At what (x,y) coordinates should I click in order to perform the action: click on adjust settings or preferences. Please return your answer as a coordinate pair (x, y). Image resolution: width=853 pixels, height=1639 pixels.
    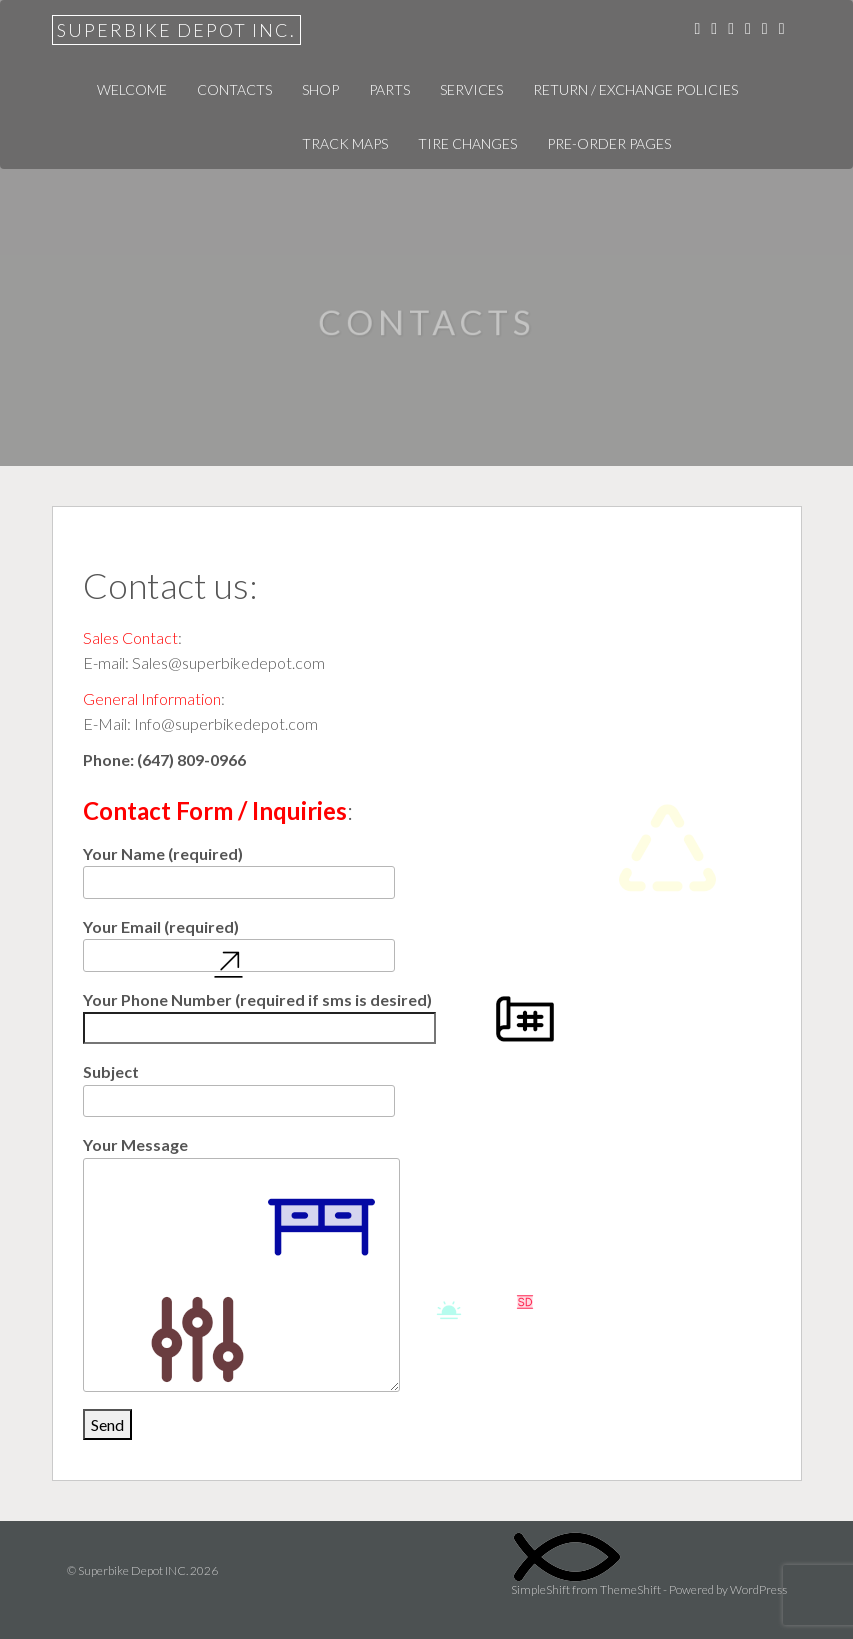
    Looking at the image, I should click on (197, 1339).